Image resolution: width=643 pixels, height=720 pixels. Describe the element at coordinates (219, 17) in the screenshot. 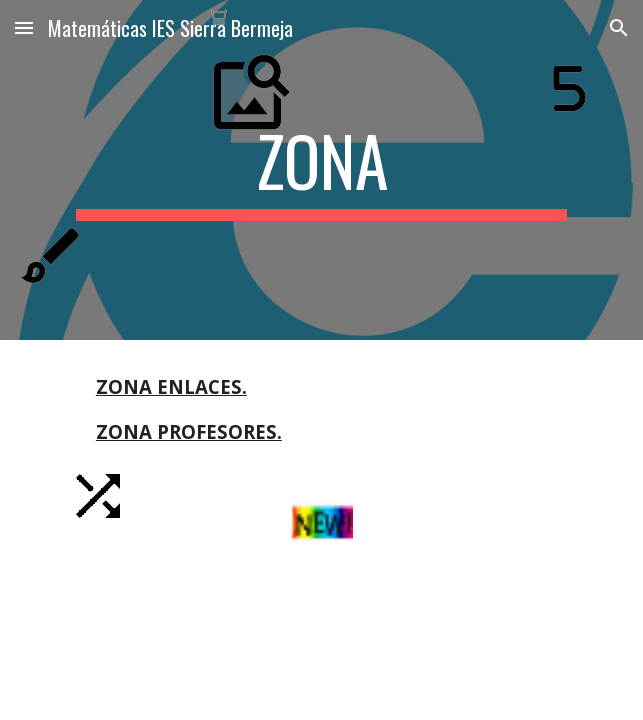

I see `gentle wash cycle setting` at that location.